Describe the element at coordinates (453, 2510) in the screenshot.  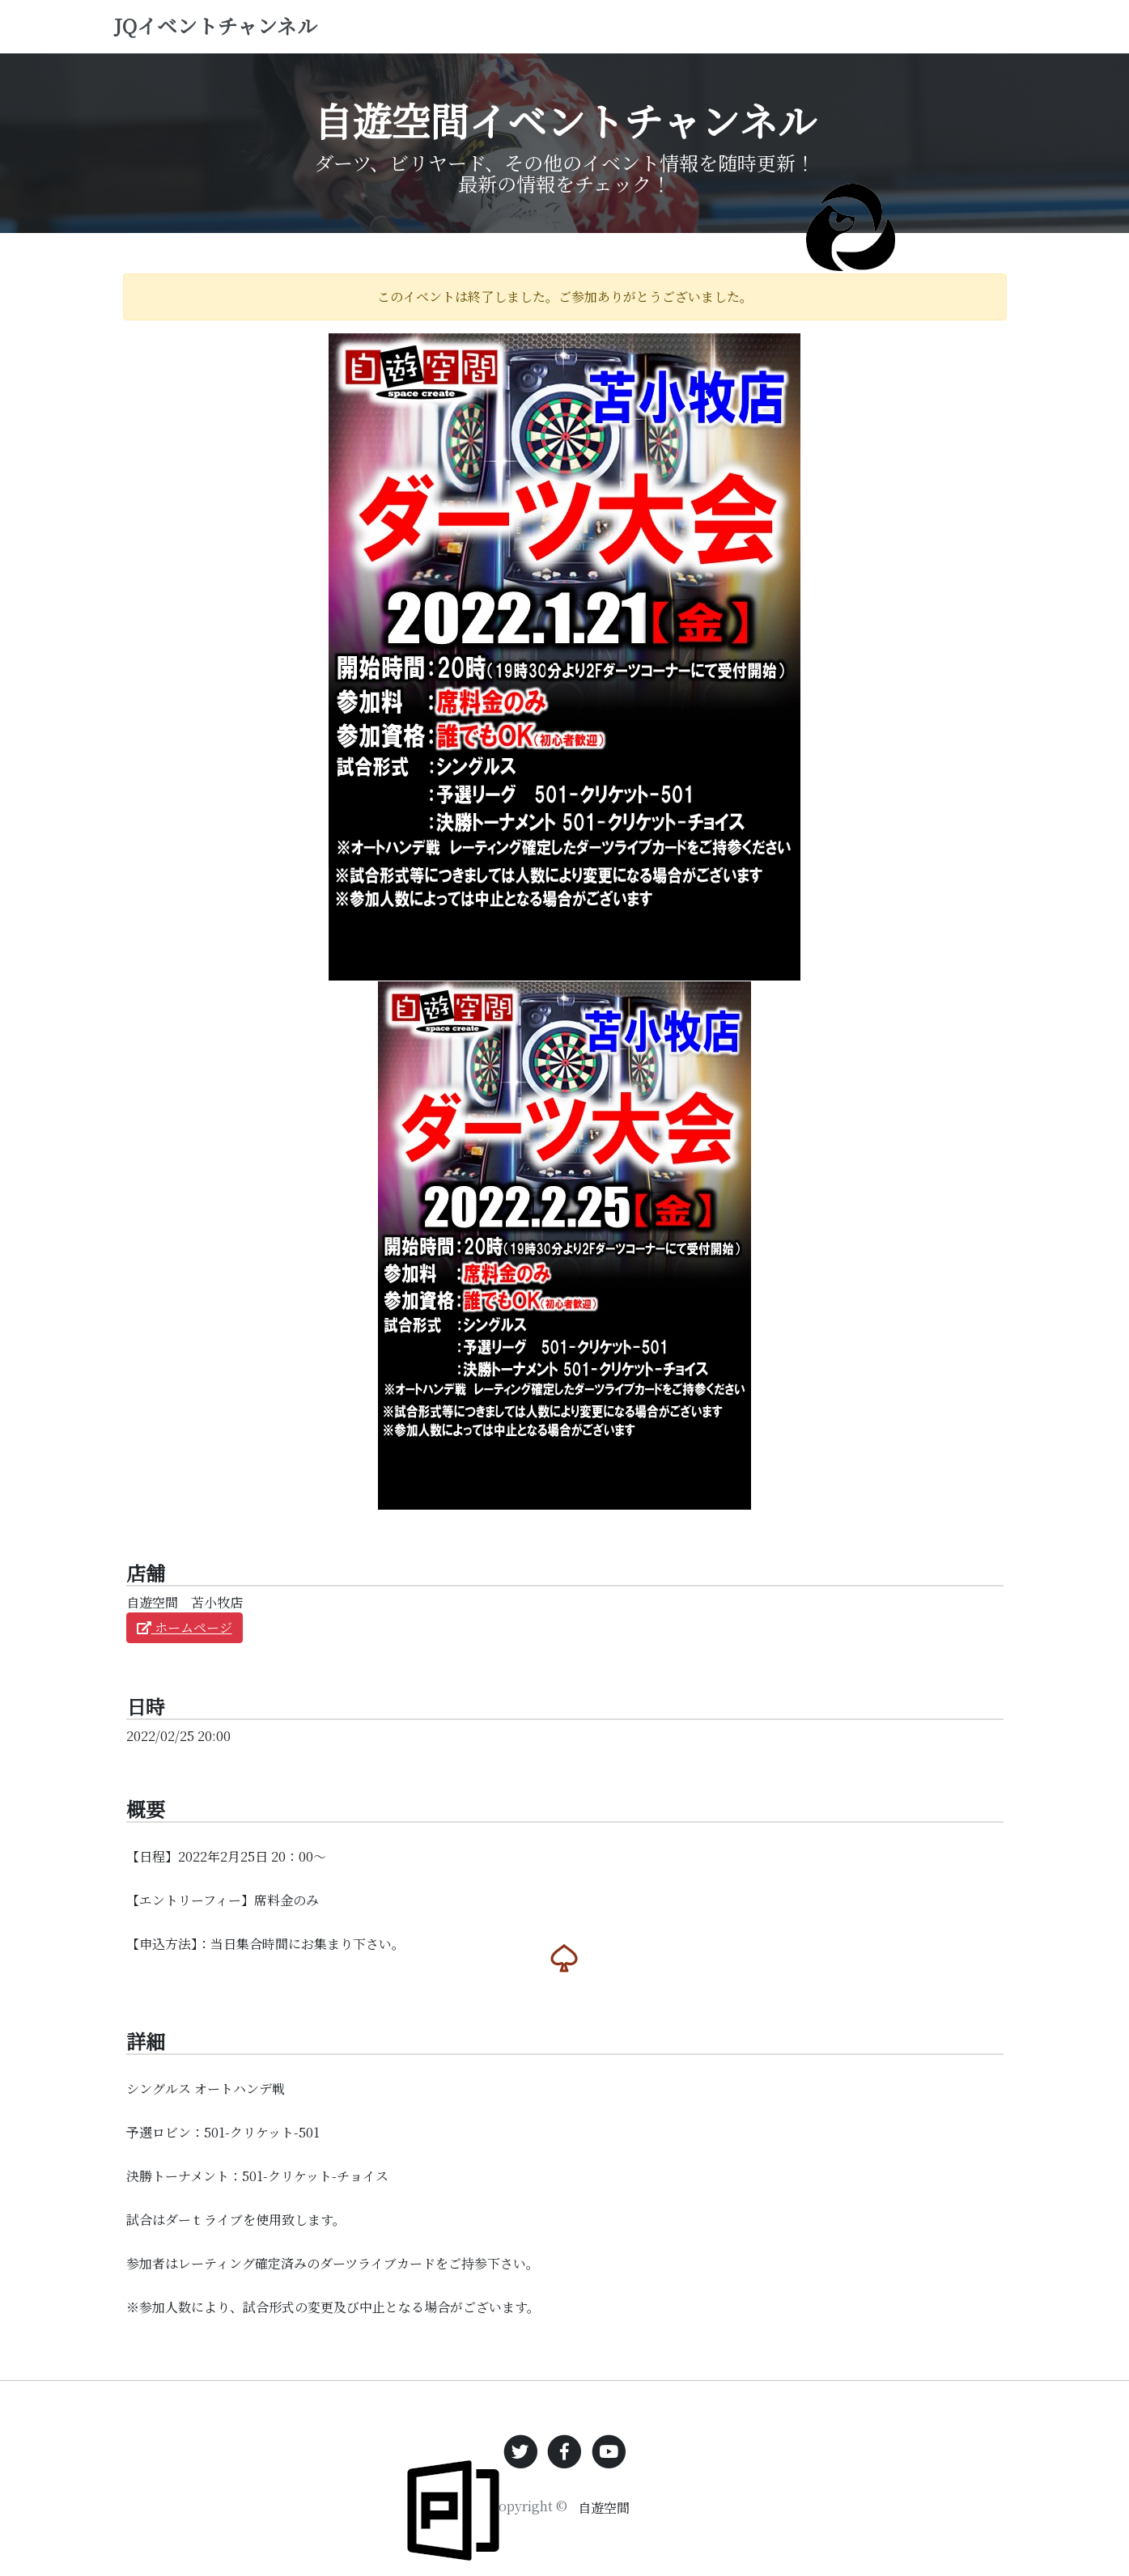
I see `open a PowerPoint presentation file` at that location.